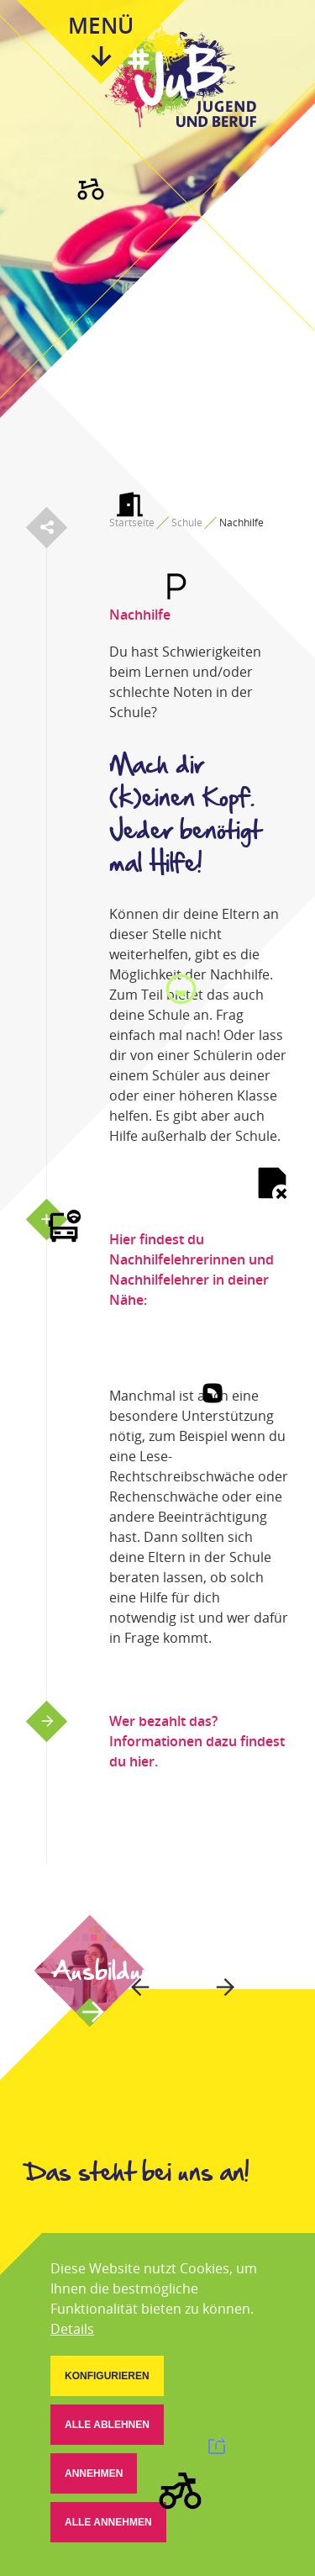 This screenshot has height=2576, width=315. Describe the element at coordinates (129, 504) in the screenshot. I see `log out or exit the application` at that location.